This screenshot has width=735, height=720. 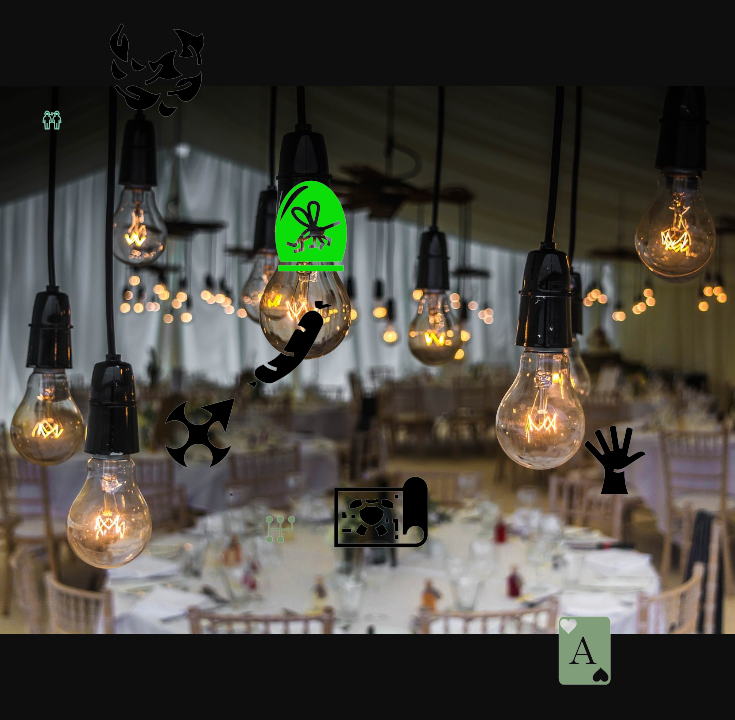 What do you see at coordinates (52, 120) in the screenshot?
I see `indicates mind-link or telepathic communication feature` at bounding box center [52, 120].